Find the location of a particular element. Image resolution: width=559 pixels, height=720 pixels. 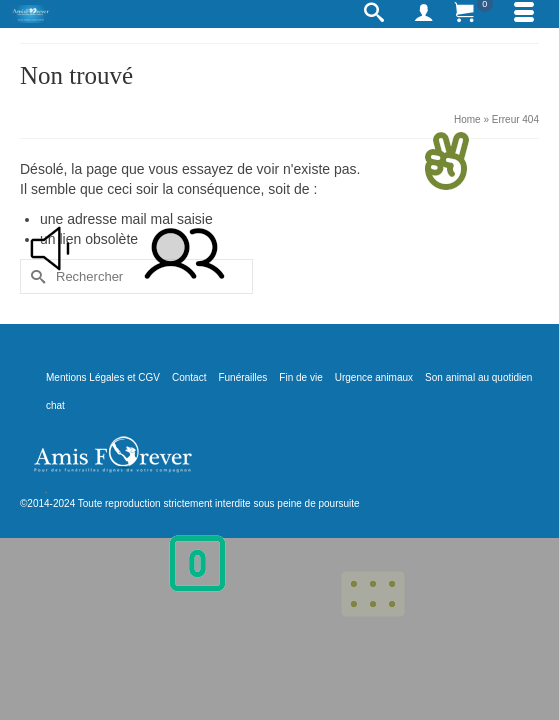

view all users or contacts is located at coordinates (184, 253).